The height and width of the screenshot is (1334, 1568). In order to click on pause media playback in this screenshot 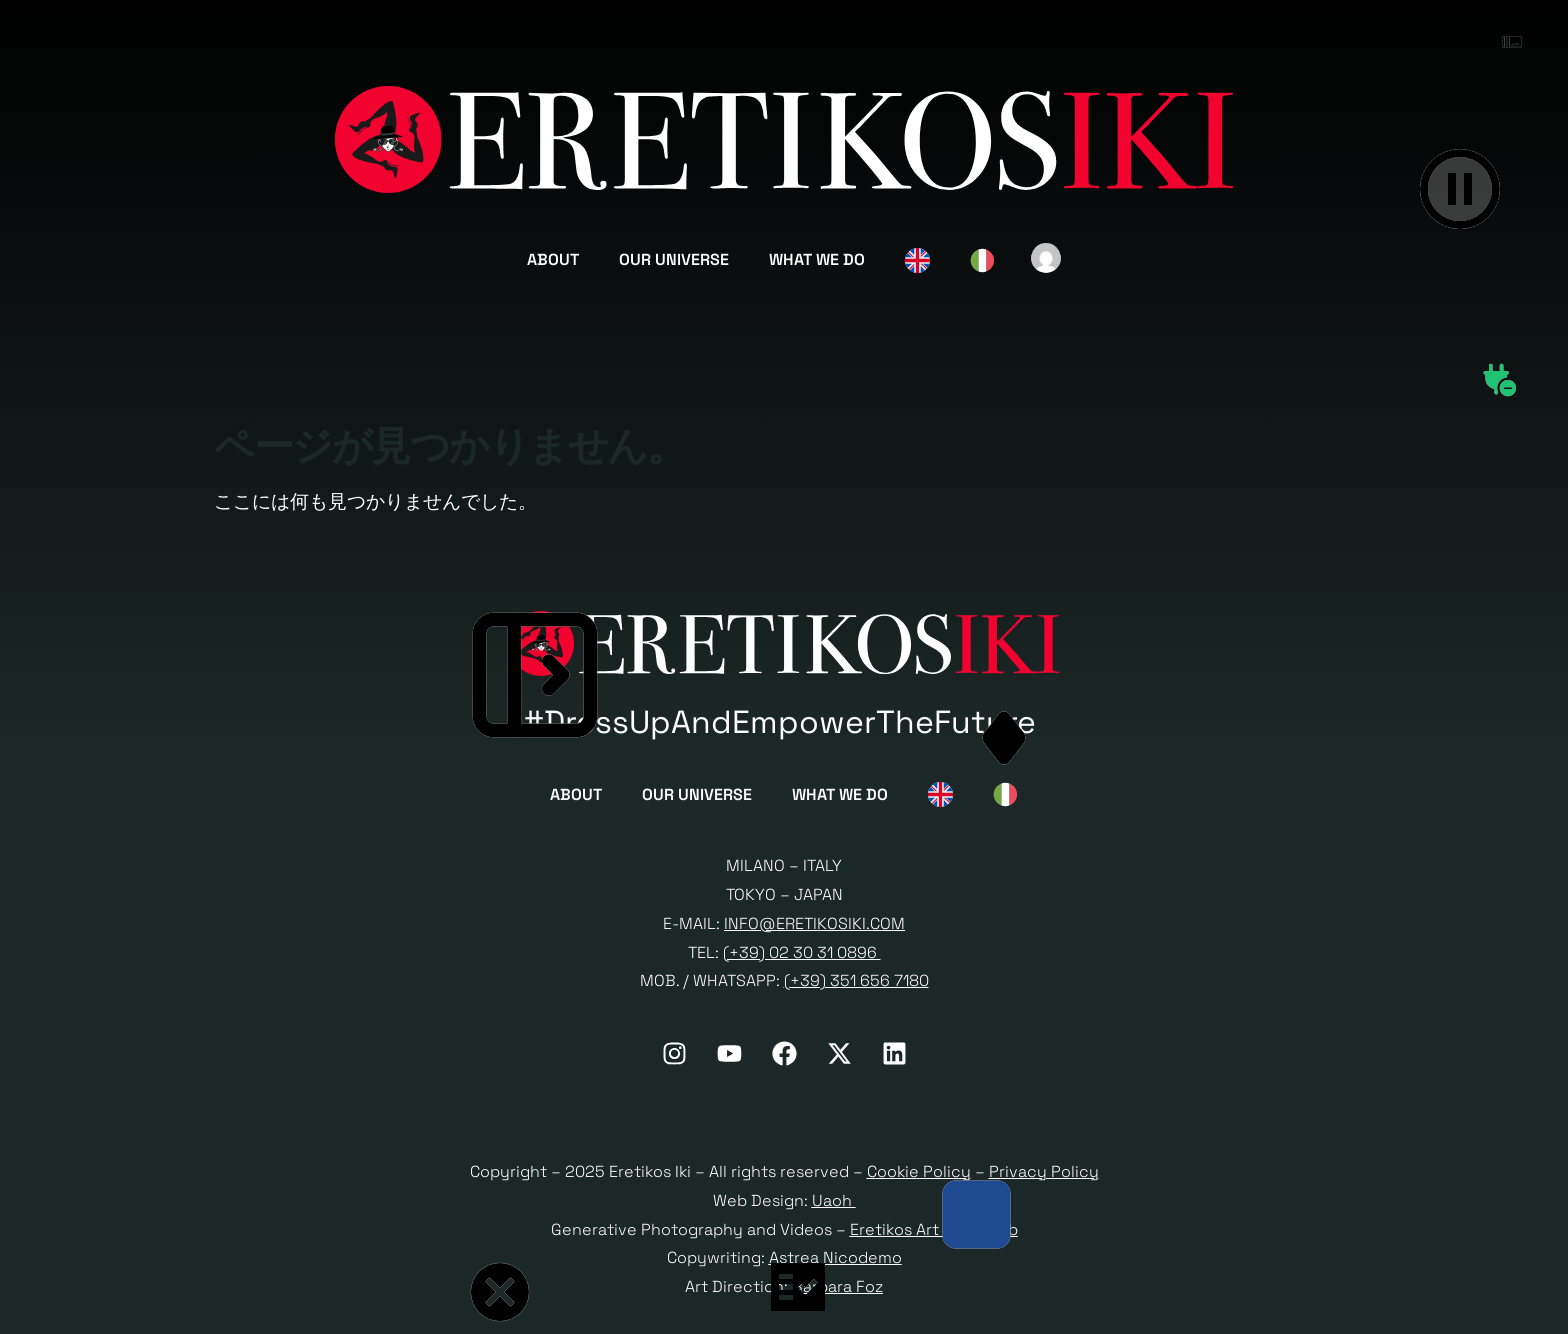, I will do `click(1460, 189)`.